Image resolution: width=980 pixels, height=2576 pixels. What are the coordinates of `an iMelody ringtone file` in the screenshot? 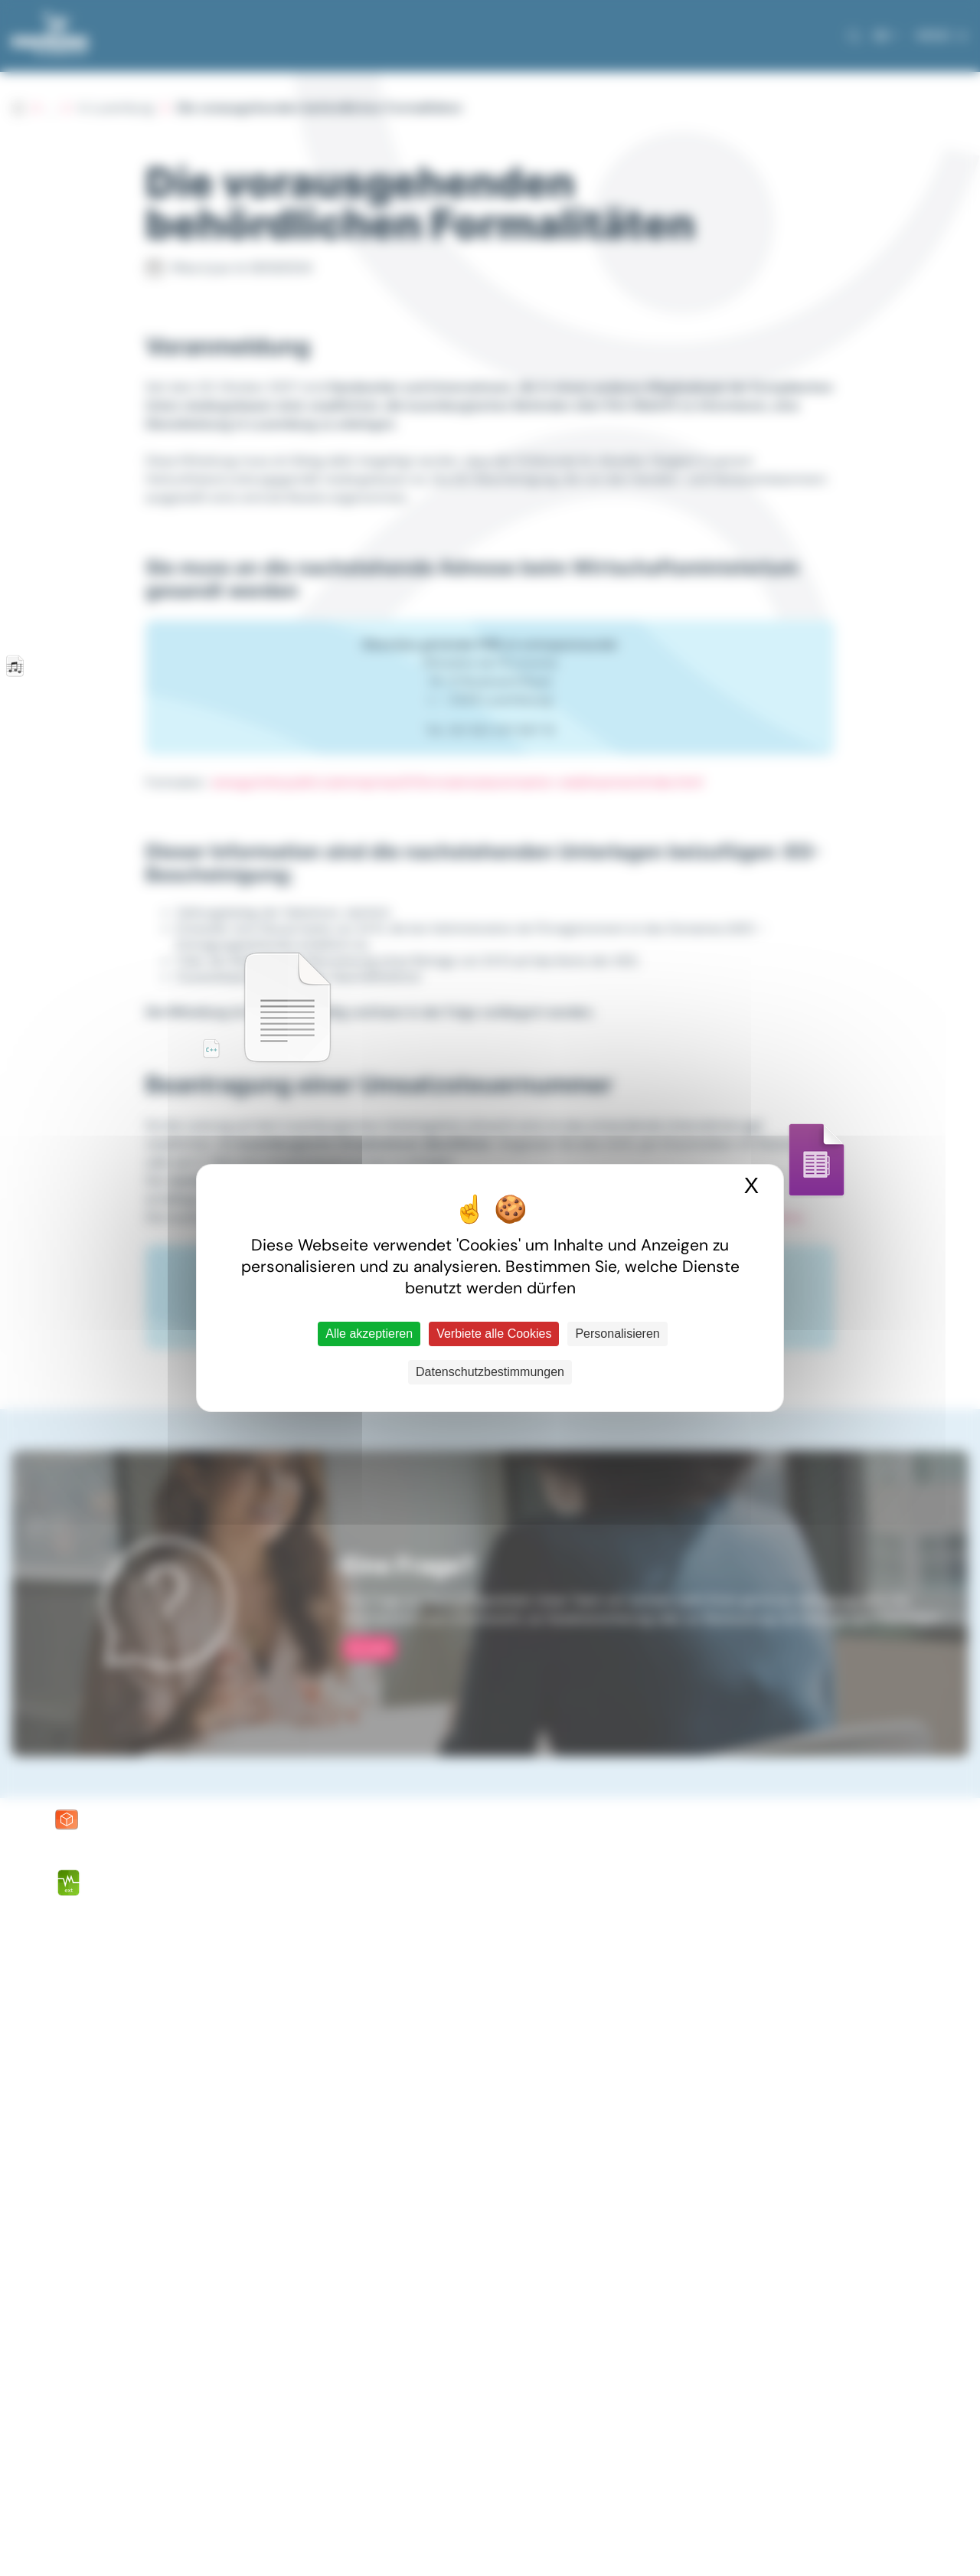 It's located at (15, 665).